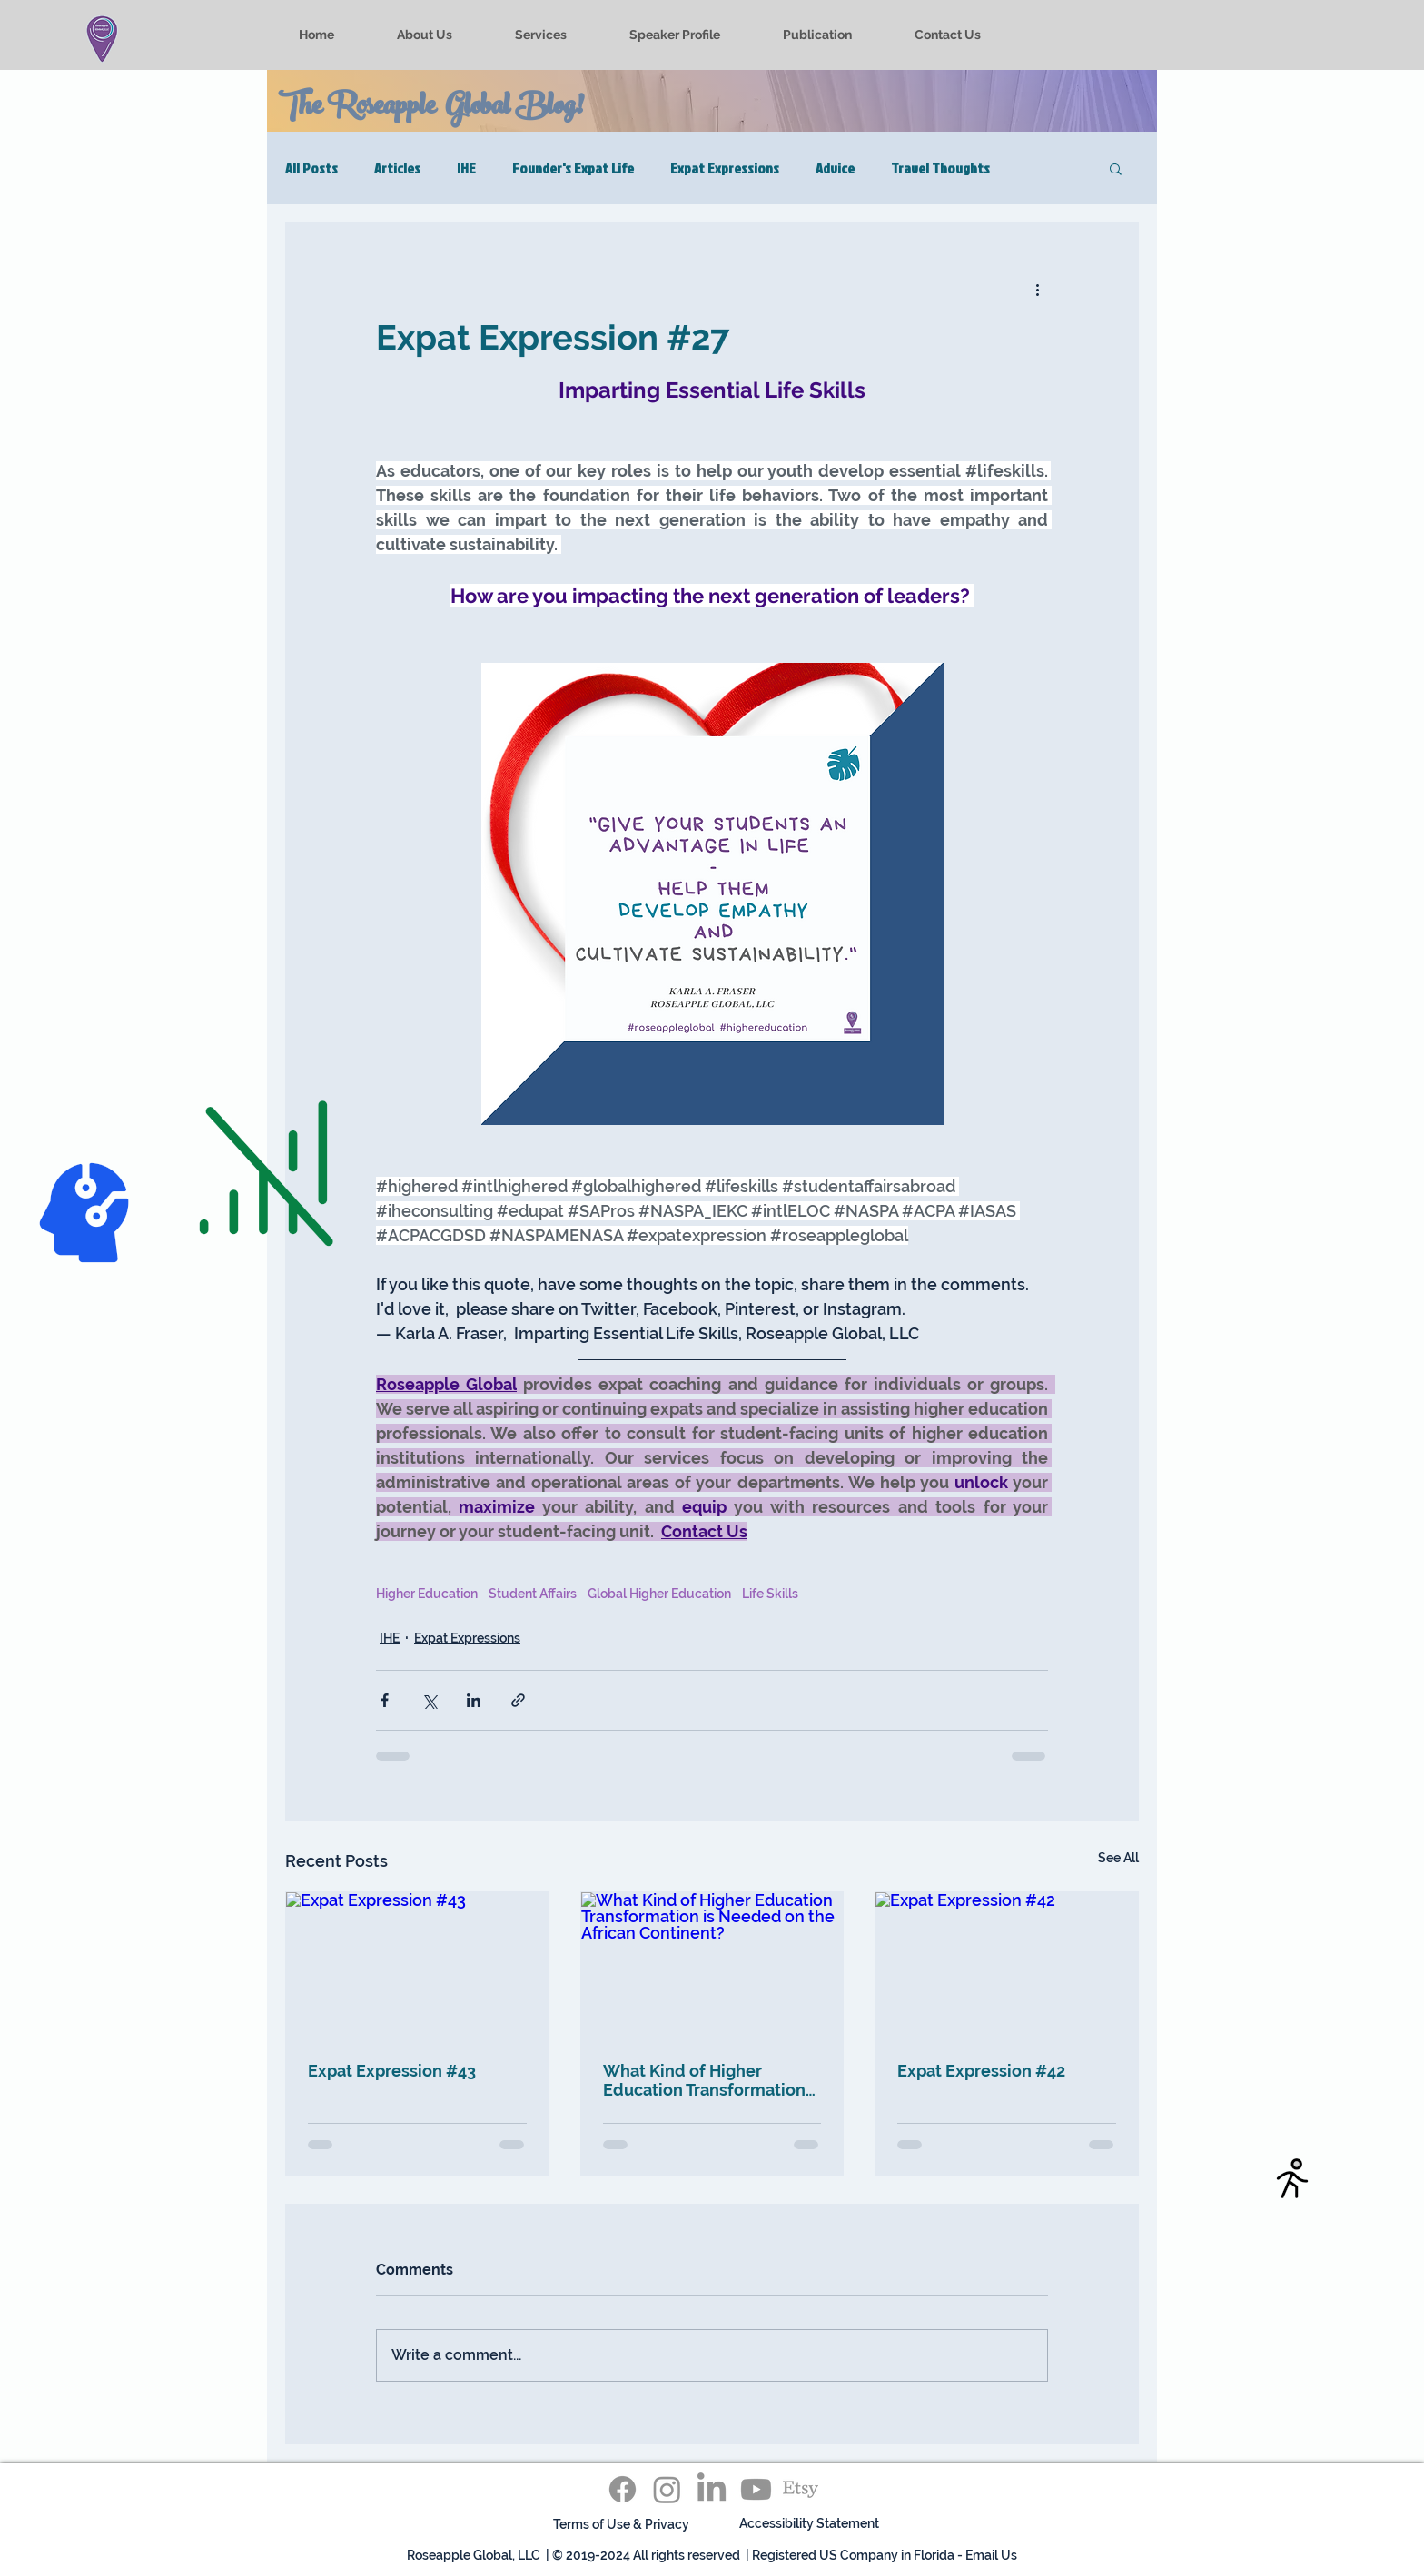 The image size is (1424, 2576). What do you see at coordinates (269, 1176) in the screenshot?
I see `indicates no cellular signal or network connection` at bounding box center [269, 1176].